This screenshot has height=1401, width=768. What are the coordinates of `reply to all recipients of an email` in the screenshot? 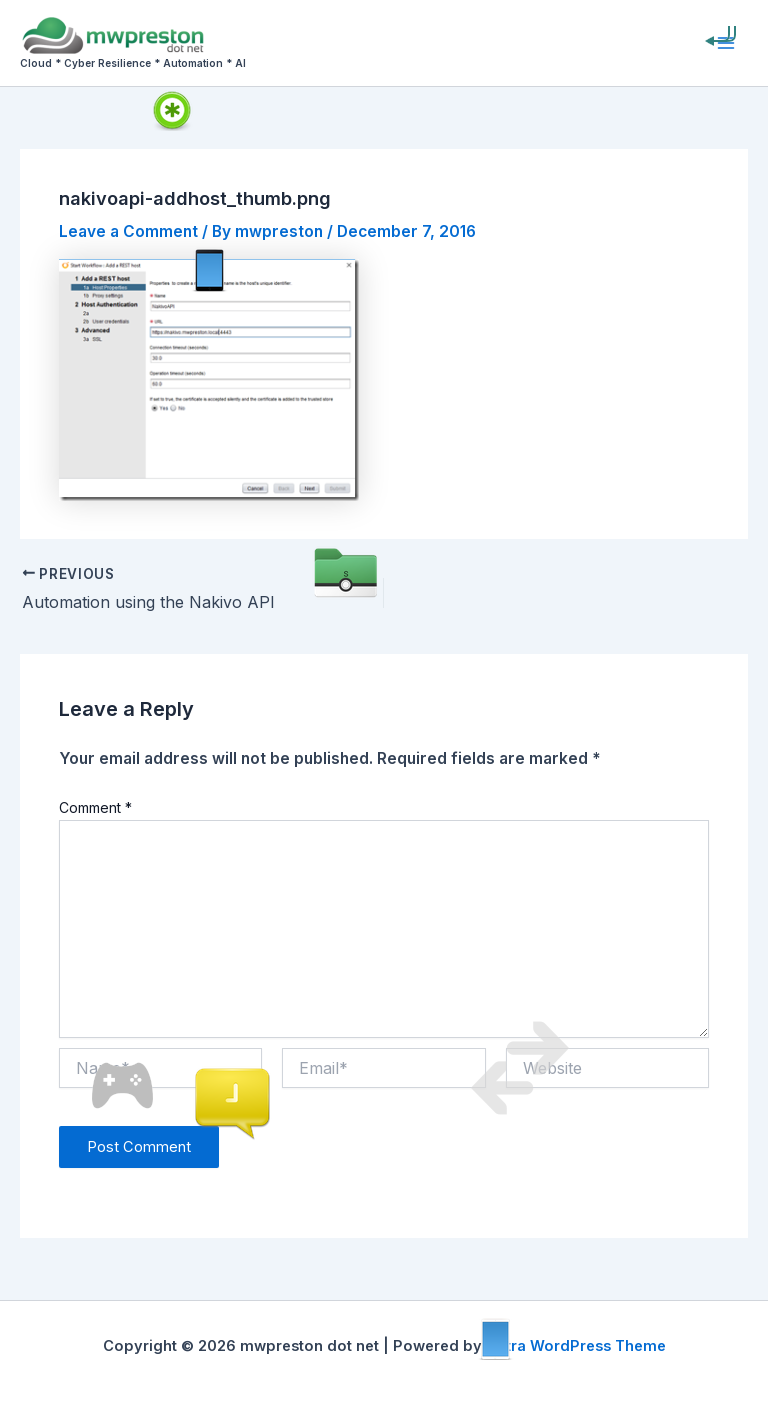 It's located at (720, 34).